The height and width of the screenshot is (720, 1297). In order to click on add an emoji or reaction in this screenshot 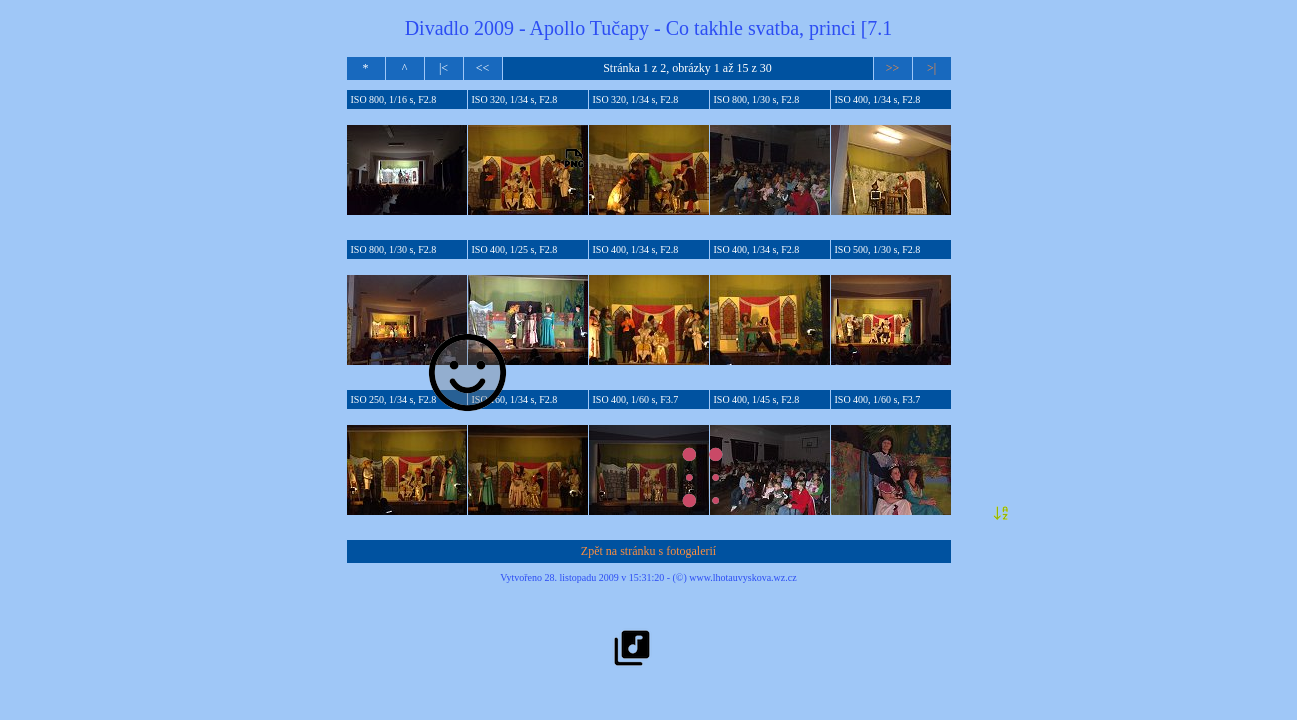, I will do `click(467, 372)`.